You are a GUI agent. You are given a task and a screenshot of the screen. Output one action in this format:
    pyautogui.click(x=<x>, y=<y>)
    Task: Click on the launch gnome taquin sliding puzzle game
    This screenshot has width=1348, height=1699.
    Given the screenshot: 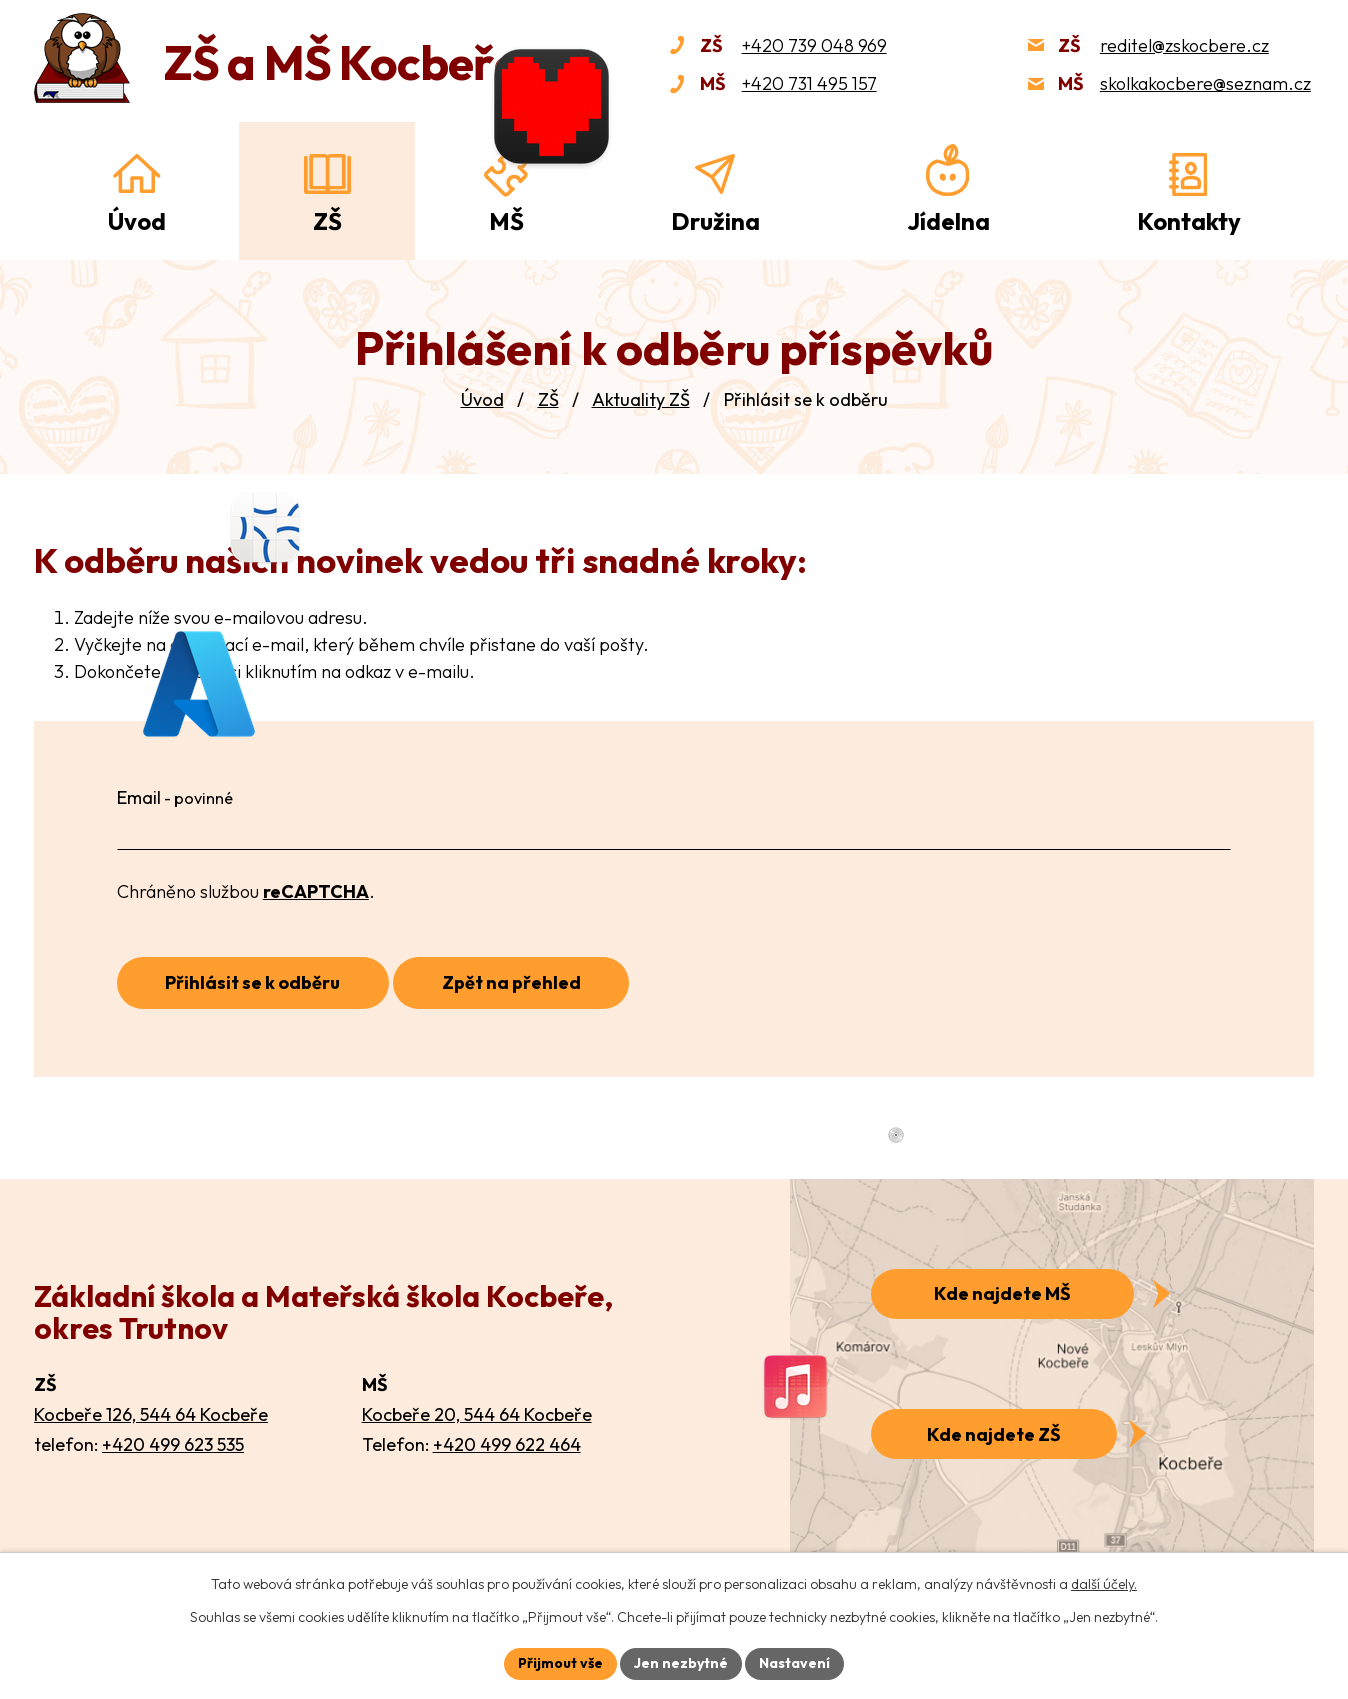 What is the action you would take?
    pyautogui.click(x=265, y=528)
    